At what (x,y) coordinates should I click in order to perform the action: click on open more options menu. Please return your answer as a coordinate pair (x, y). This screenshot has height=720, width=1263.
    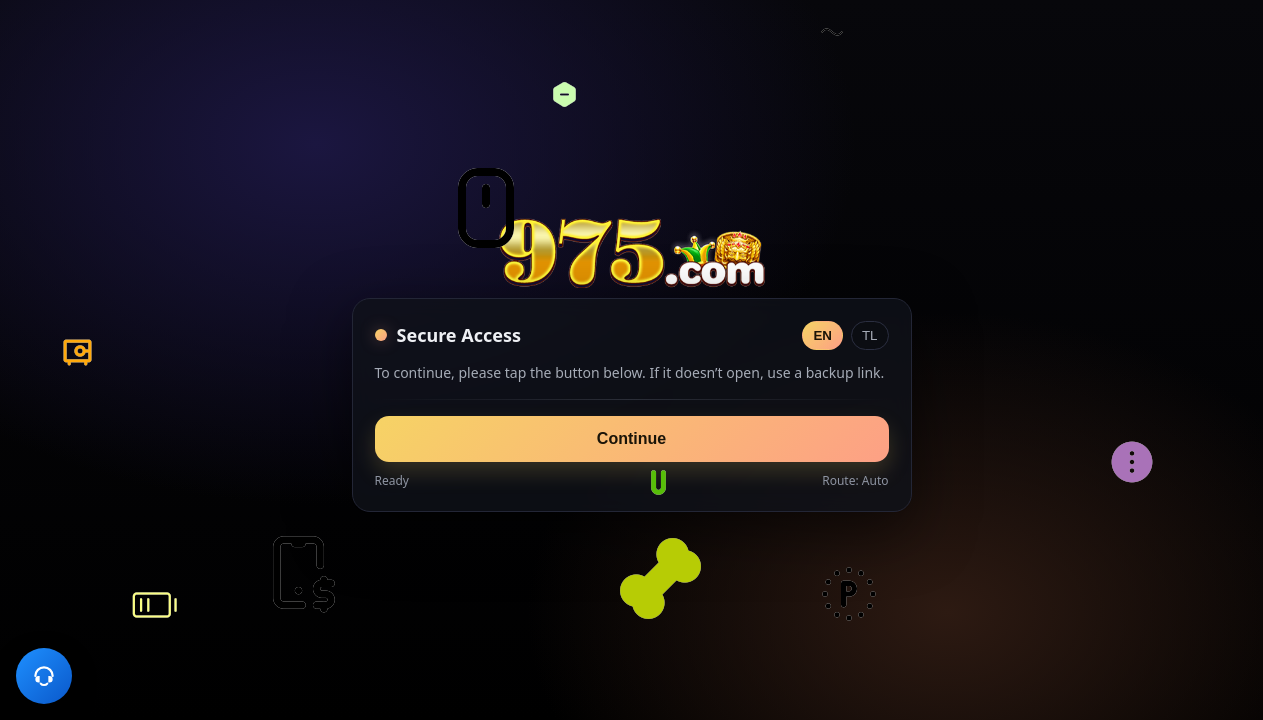
    Looking at the image, I should click on (1132, 462).